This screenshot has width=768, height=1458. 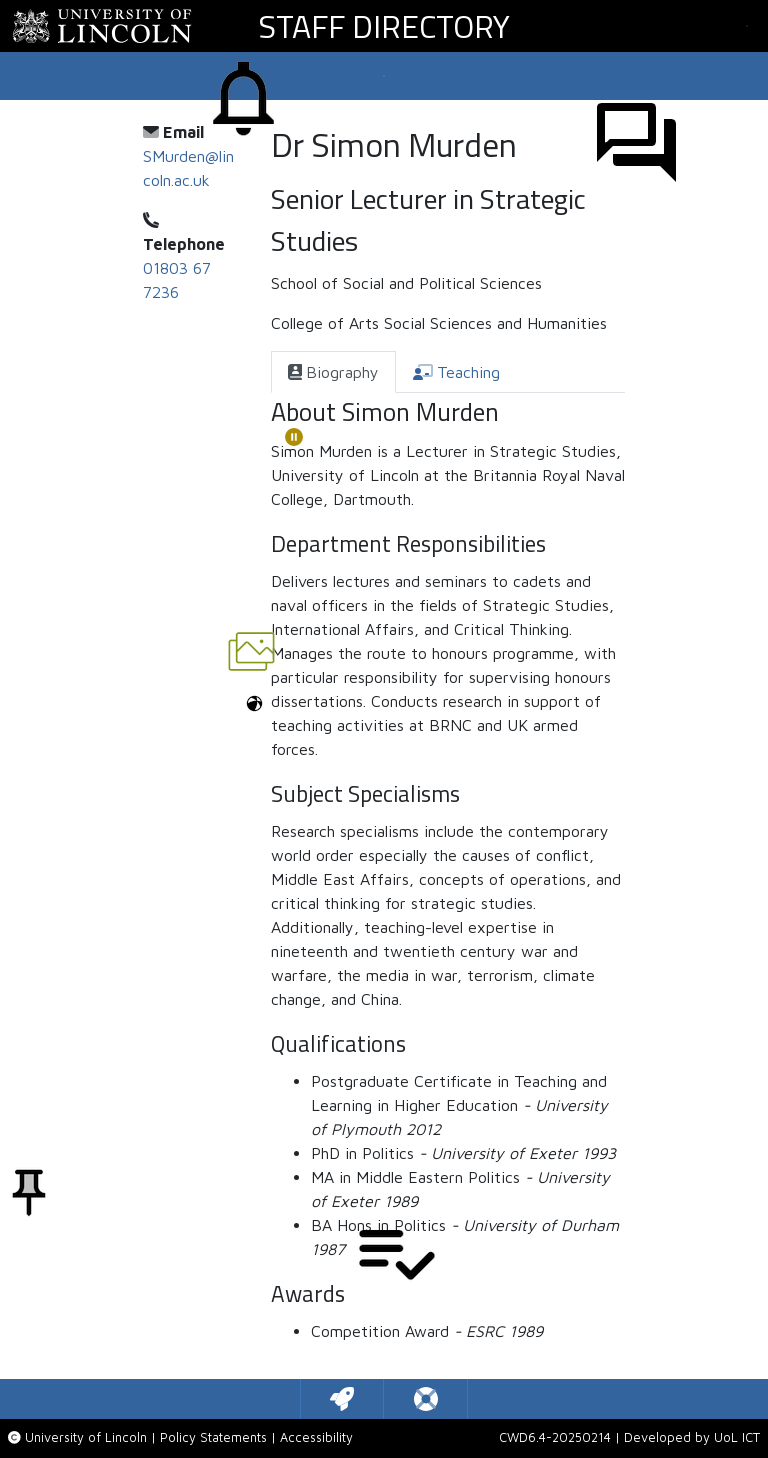 What do you see at coordinates (294, 437) in the screenshot?
I see `pause media playback` at bounding box center [294, 437].